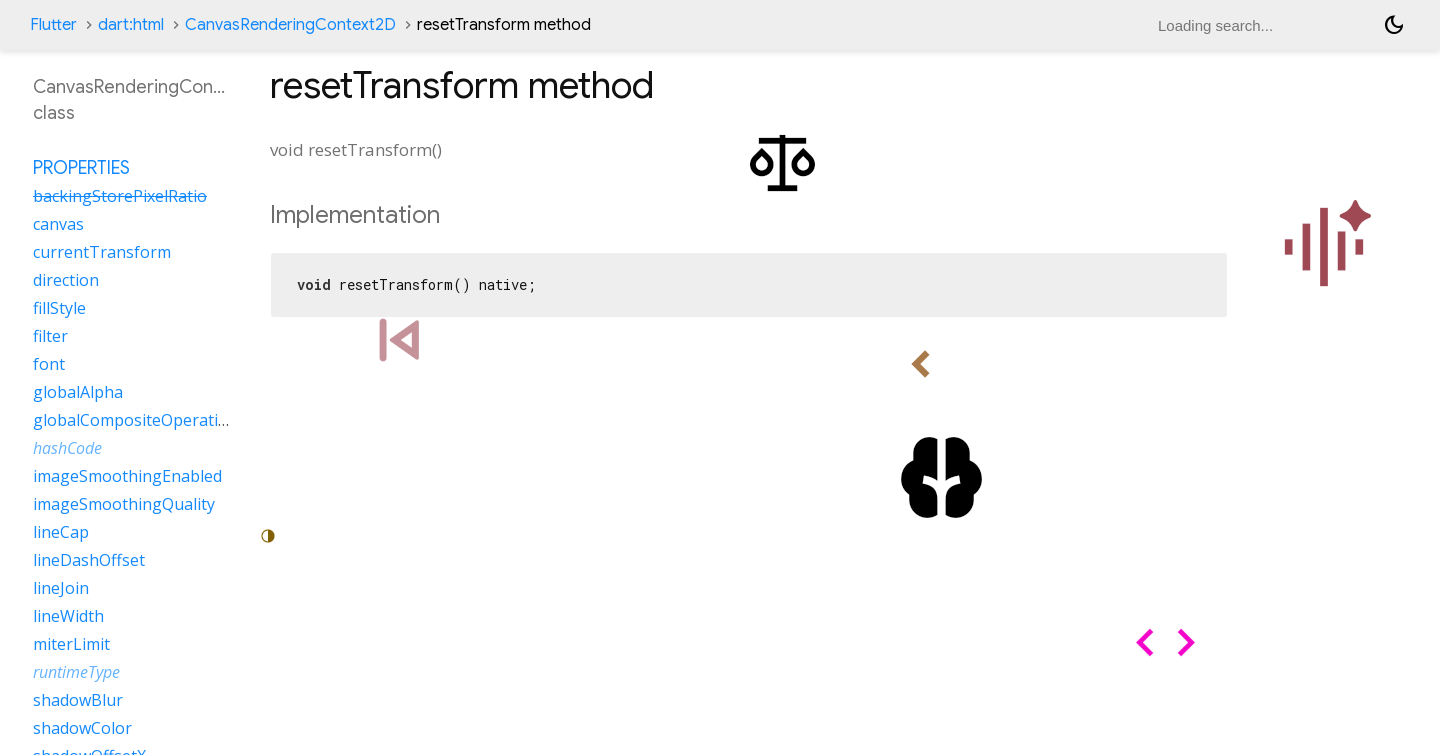 Image resolution: width=1440 pixels, height=755 pixels. I want to click on skip to previous track, so click(401, 340).